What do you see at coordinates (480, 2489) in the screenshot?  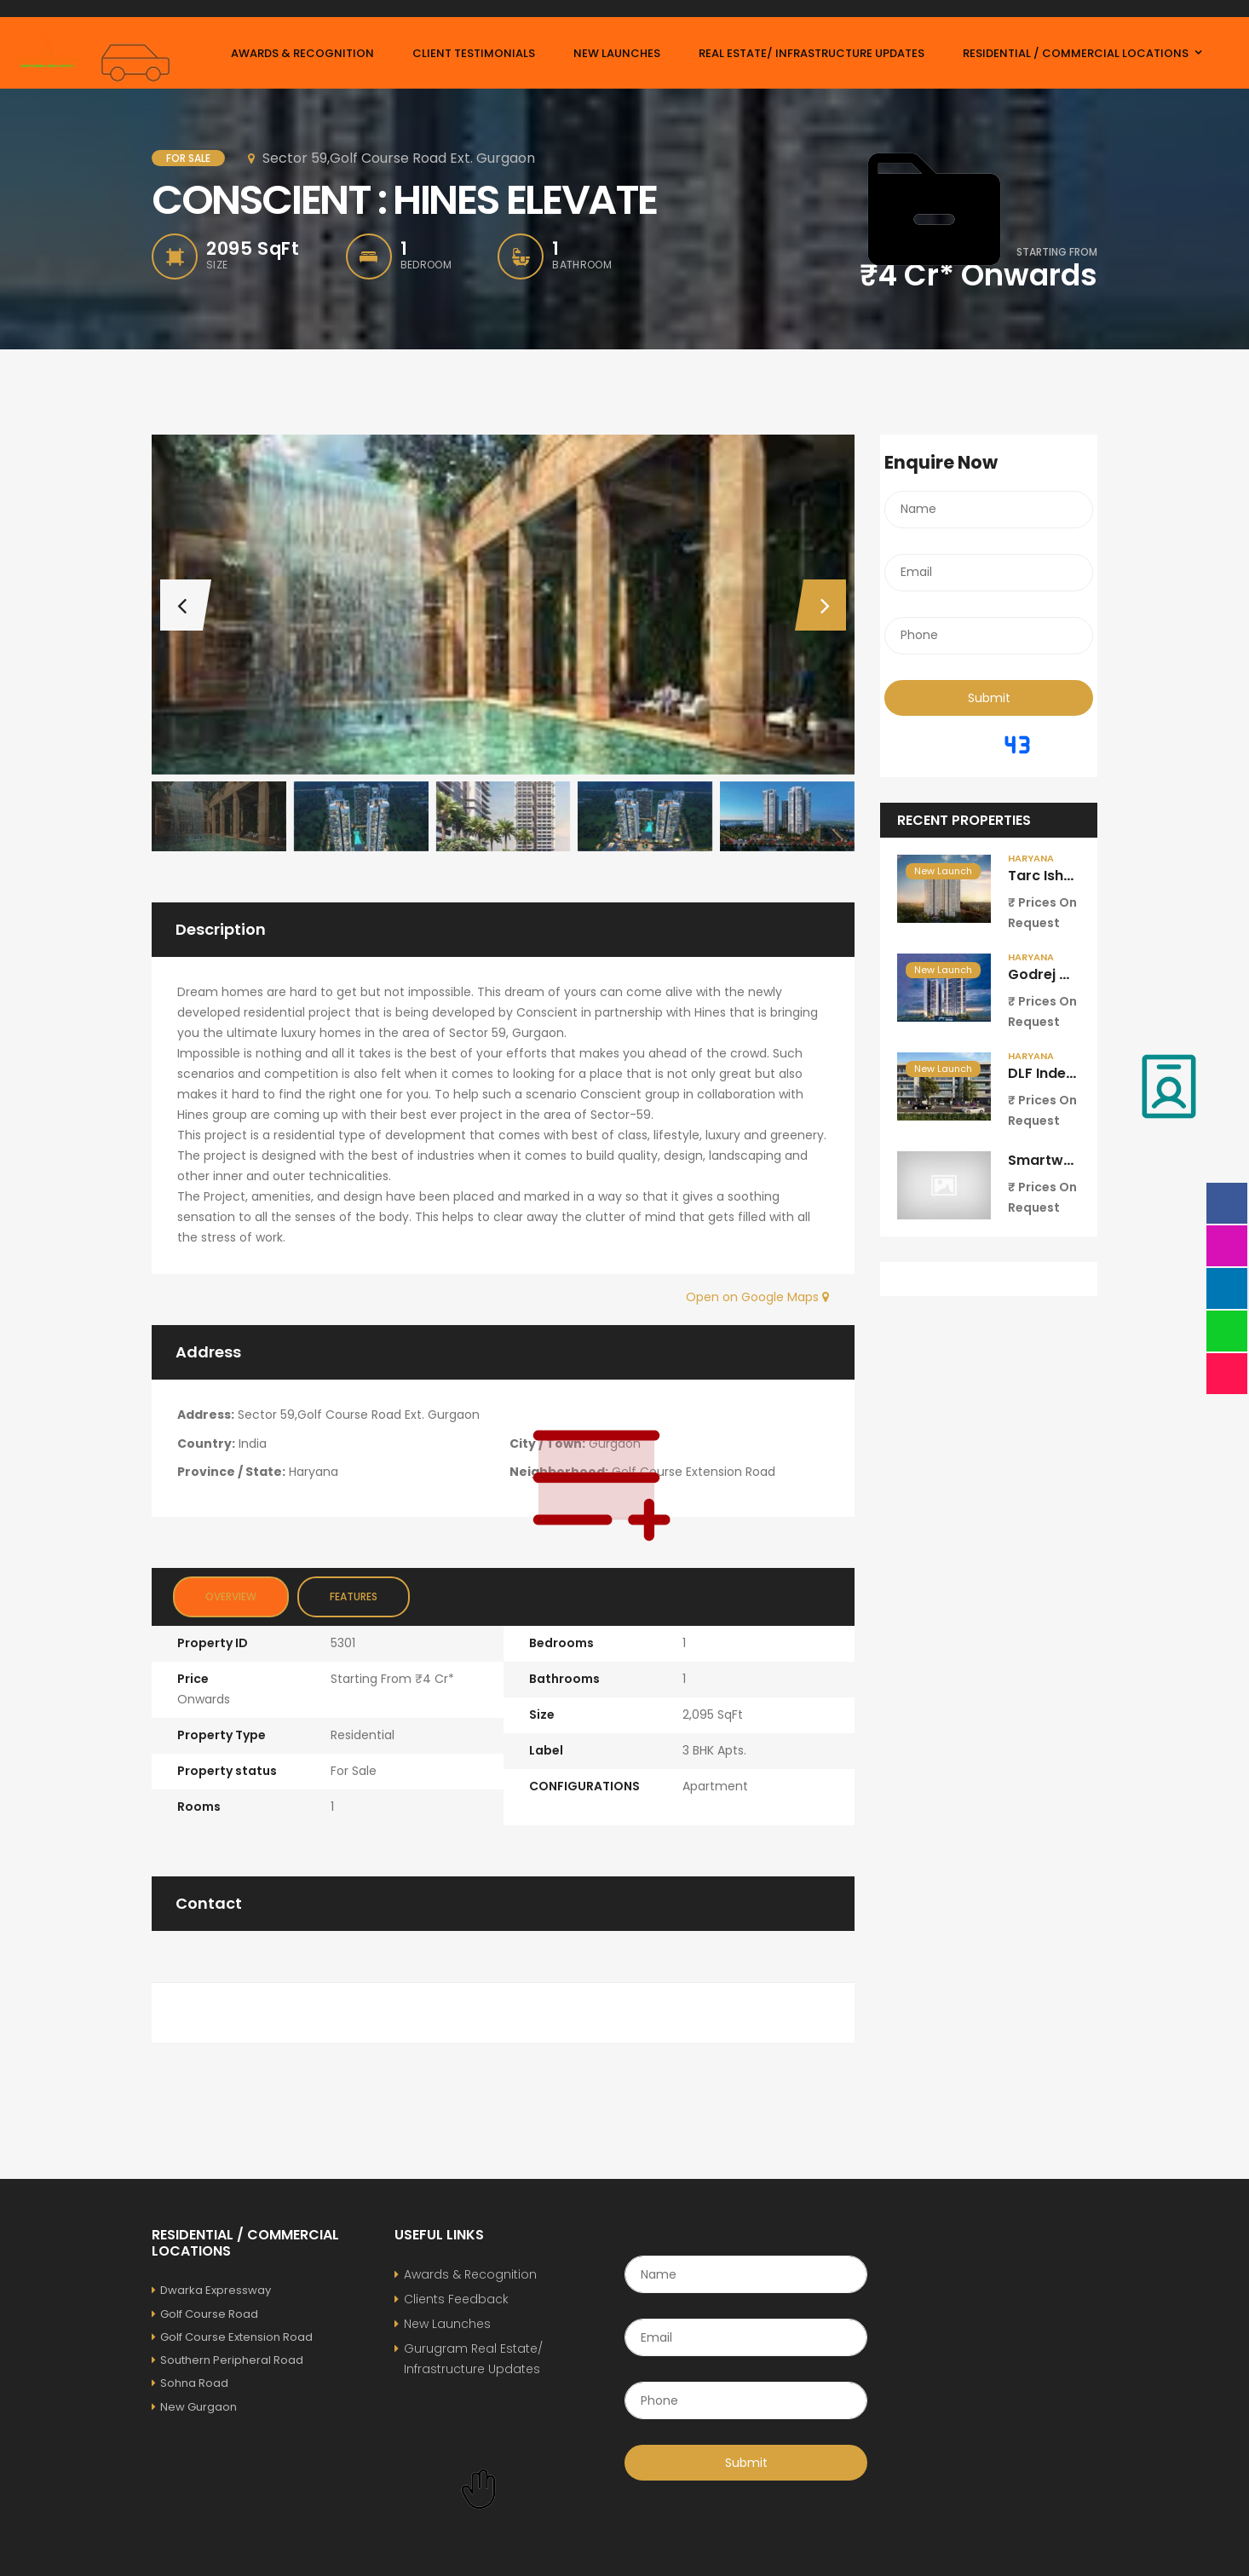 I see `stop or pause an action` at bounding box center [480, 2489].